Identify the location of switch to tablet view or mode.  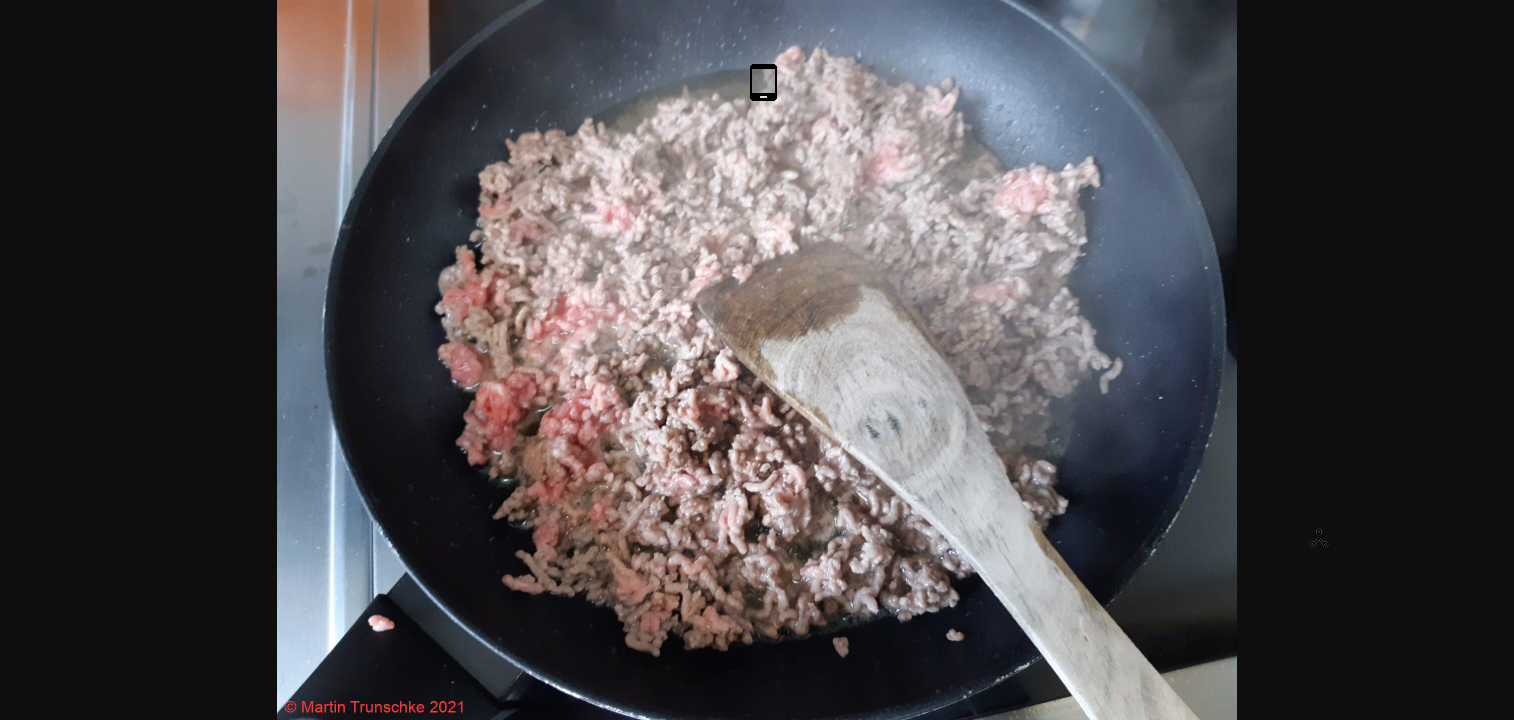
(763, 82).